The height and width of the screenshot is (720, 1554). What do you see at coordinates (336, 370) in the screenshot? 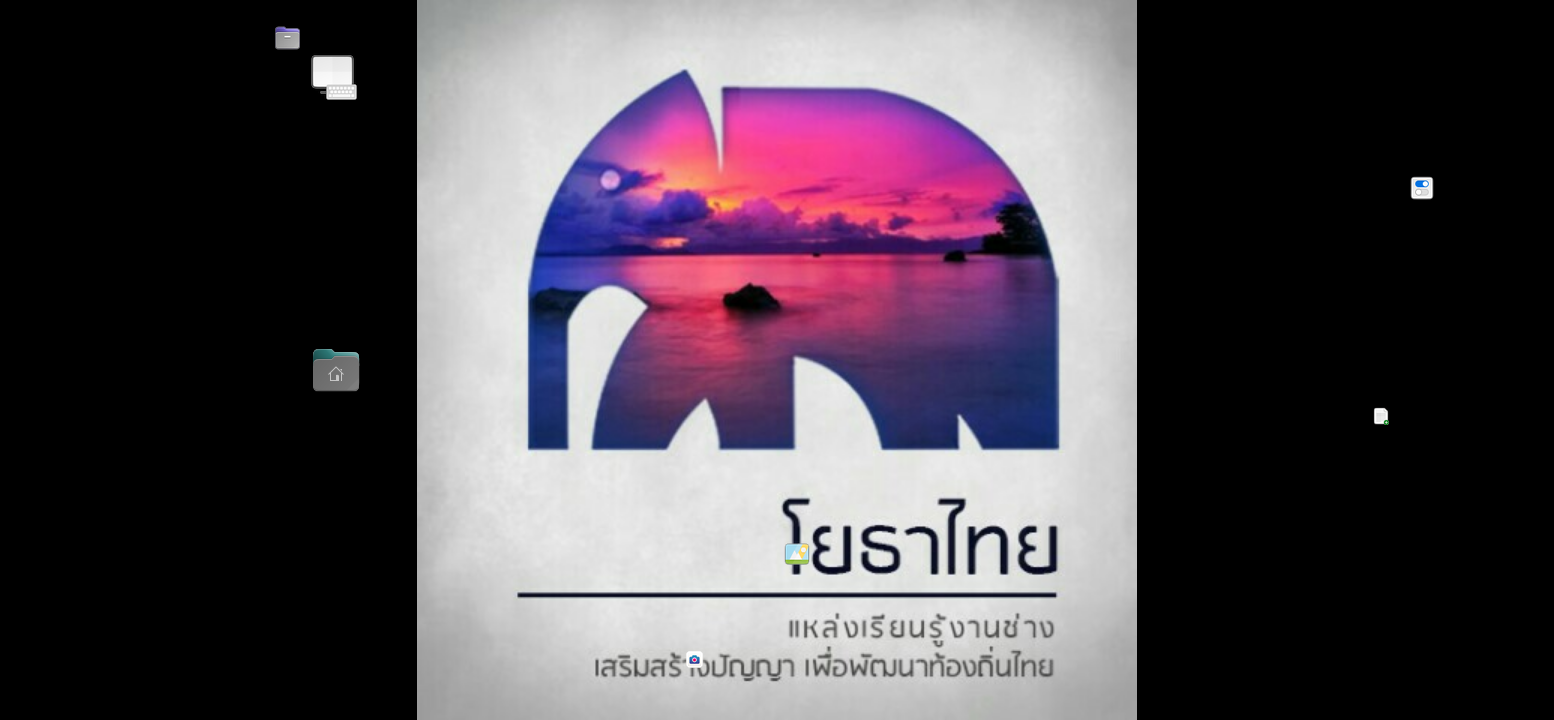
I see `access your home folder` at bounding box center [336, 370].